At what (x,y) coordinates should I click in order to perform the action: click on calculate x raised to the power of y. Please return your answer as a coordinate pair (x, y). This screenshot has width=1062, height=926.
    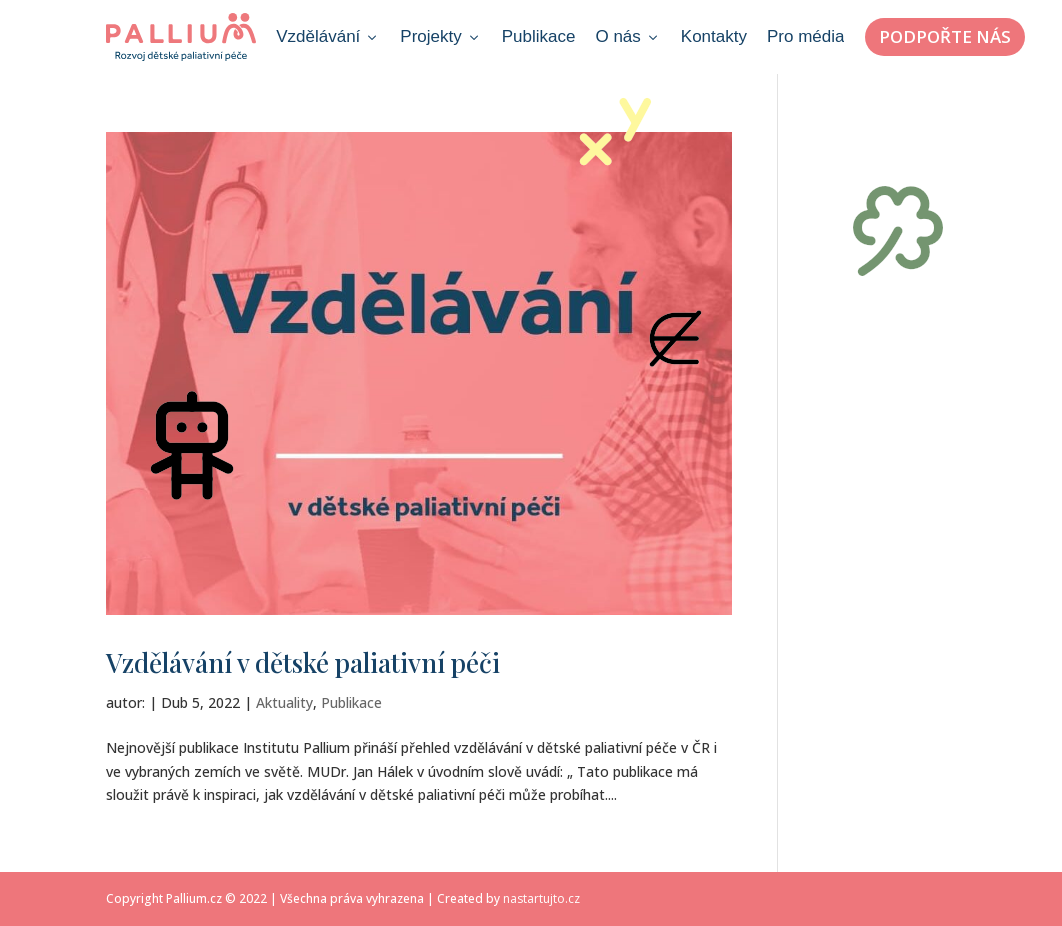
    Looking at the image, I should click on (611, 137).